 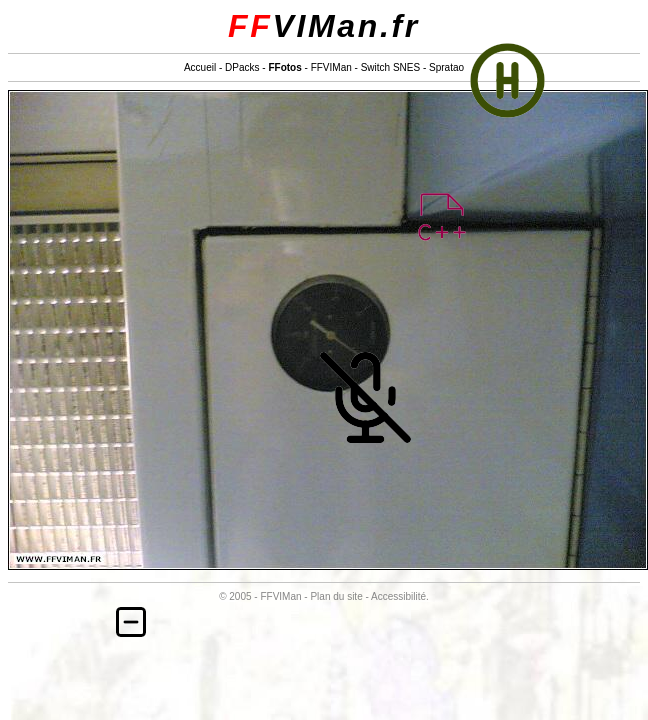 What do you see at coordinates (131, 622) in the screenshot?
I see `collapse or minimize a section` at bounding box center [131, 622].